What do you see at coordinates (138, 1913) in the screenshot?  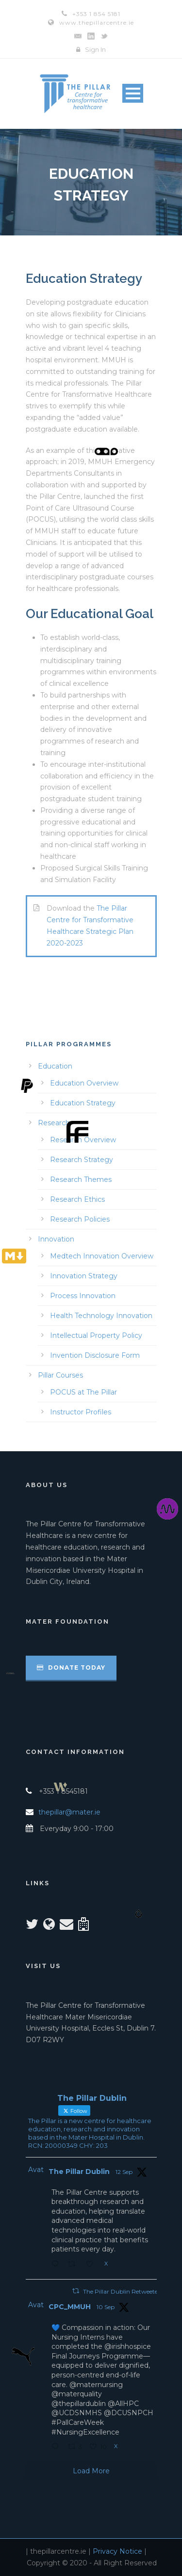 I see `hono web framework logo` at bounding box center [138, 1913].